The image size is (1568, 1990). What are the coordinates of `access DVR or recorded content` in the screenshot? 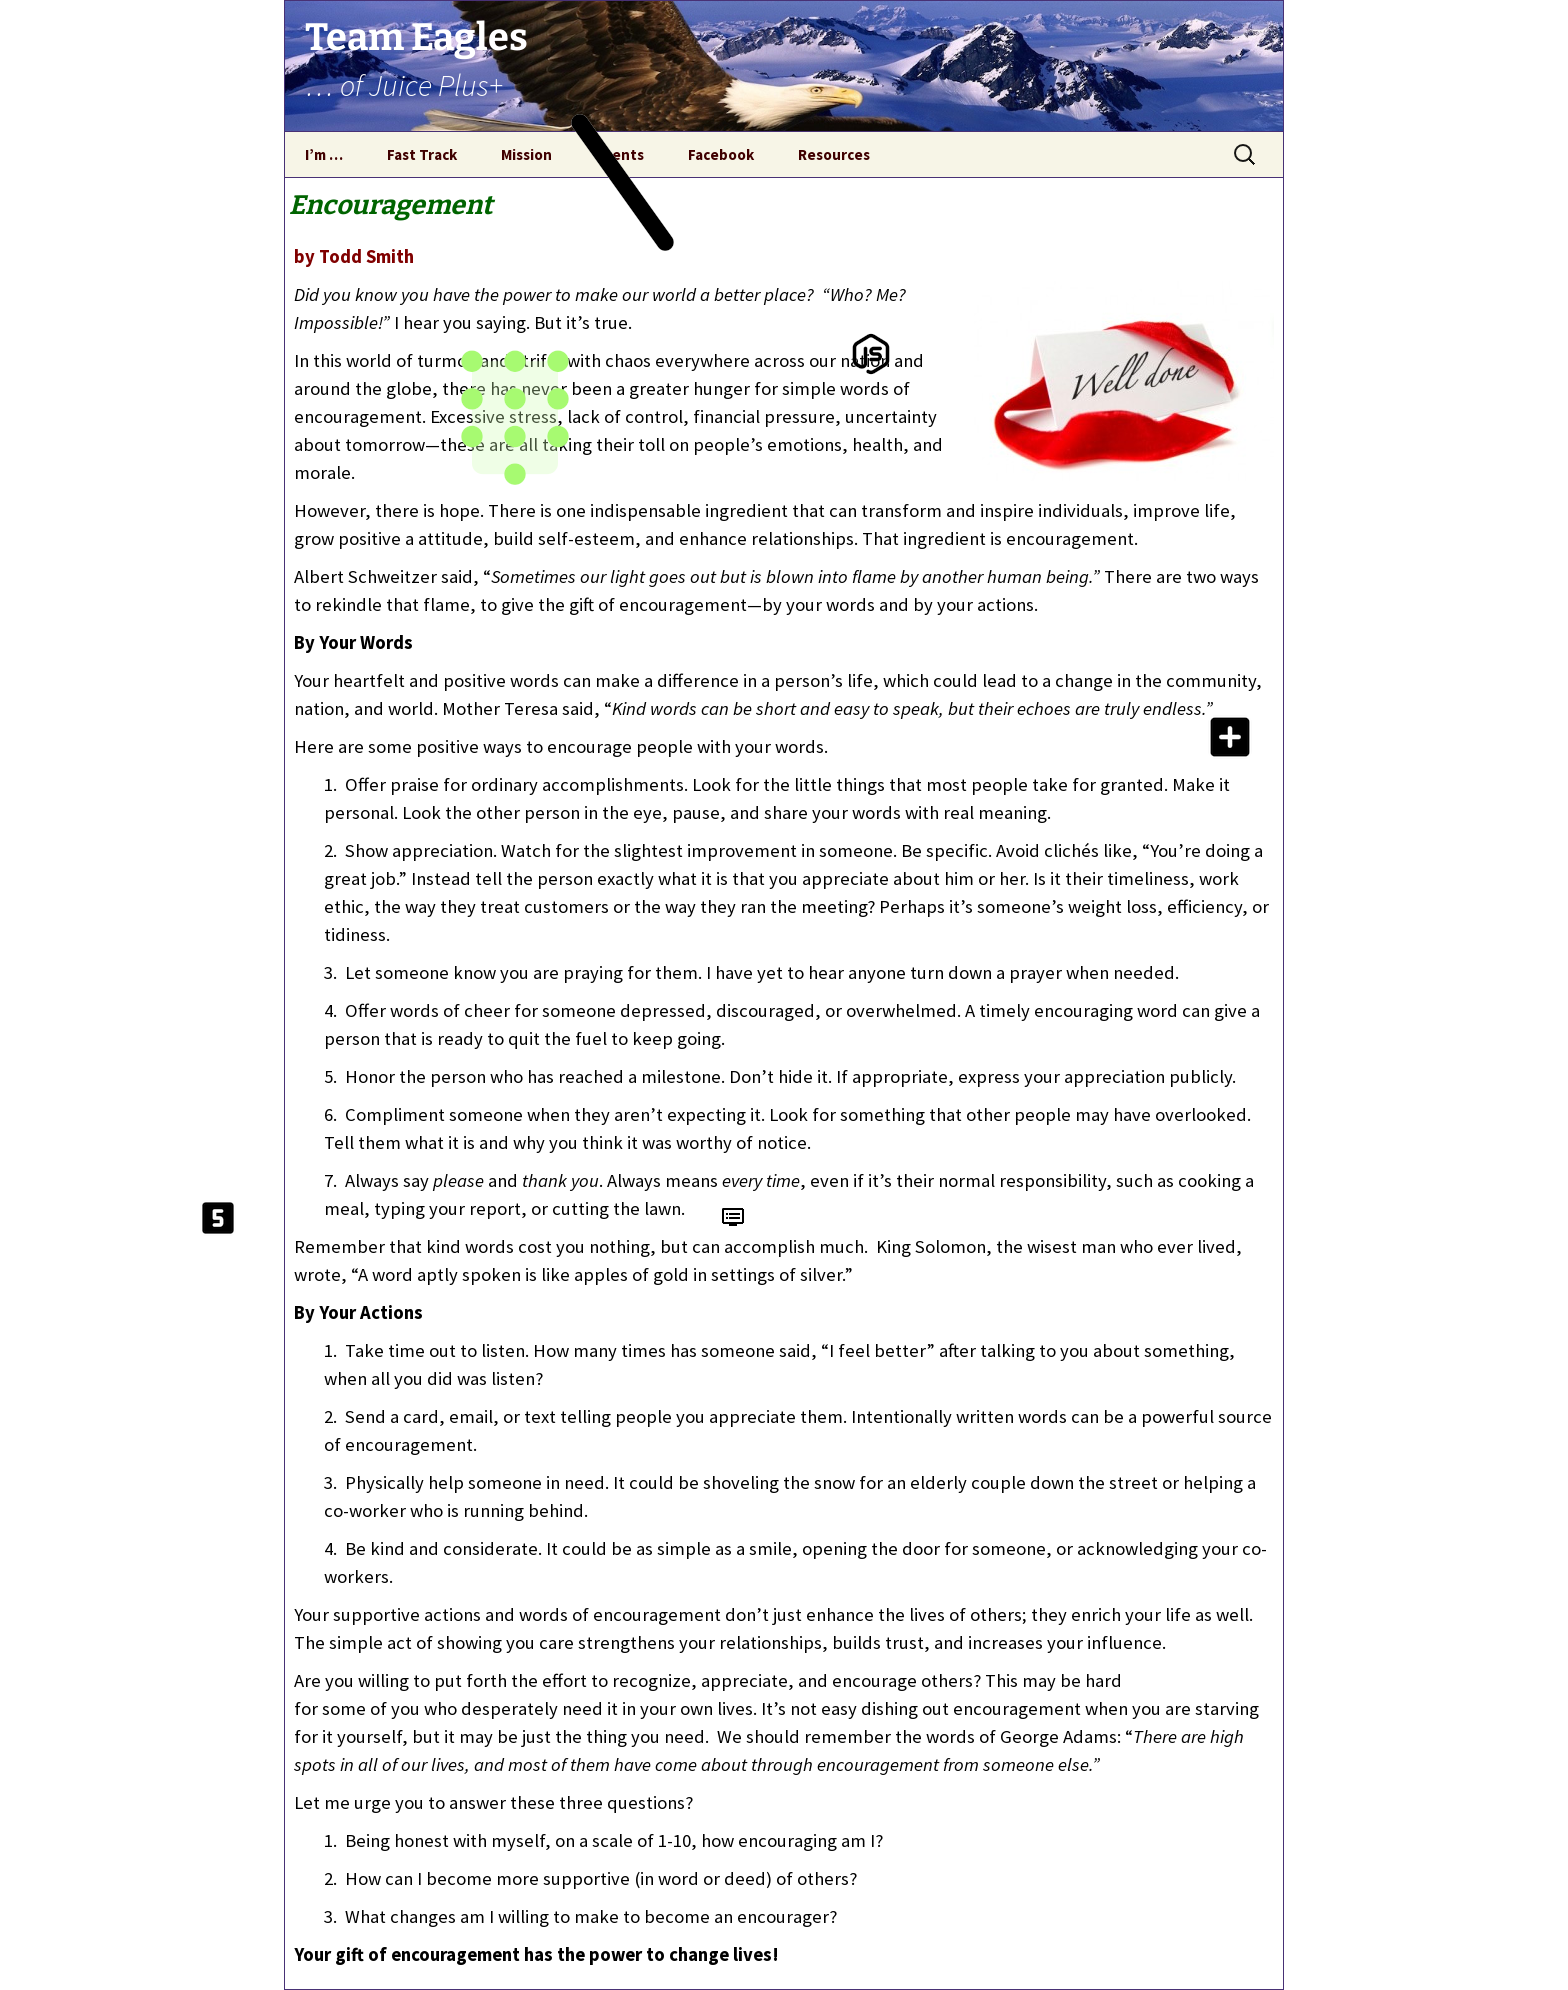 It's located at (733, 1217).